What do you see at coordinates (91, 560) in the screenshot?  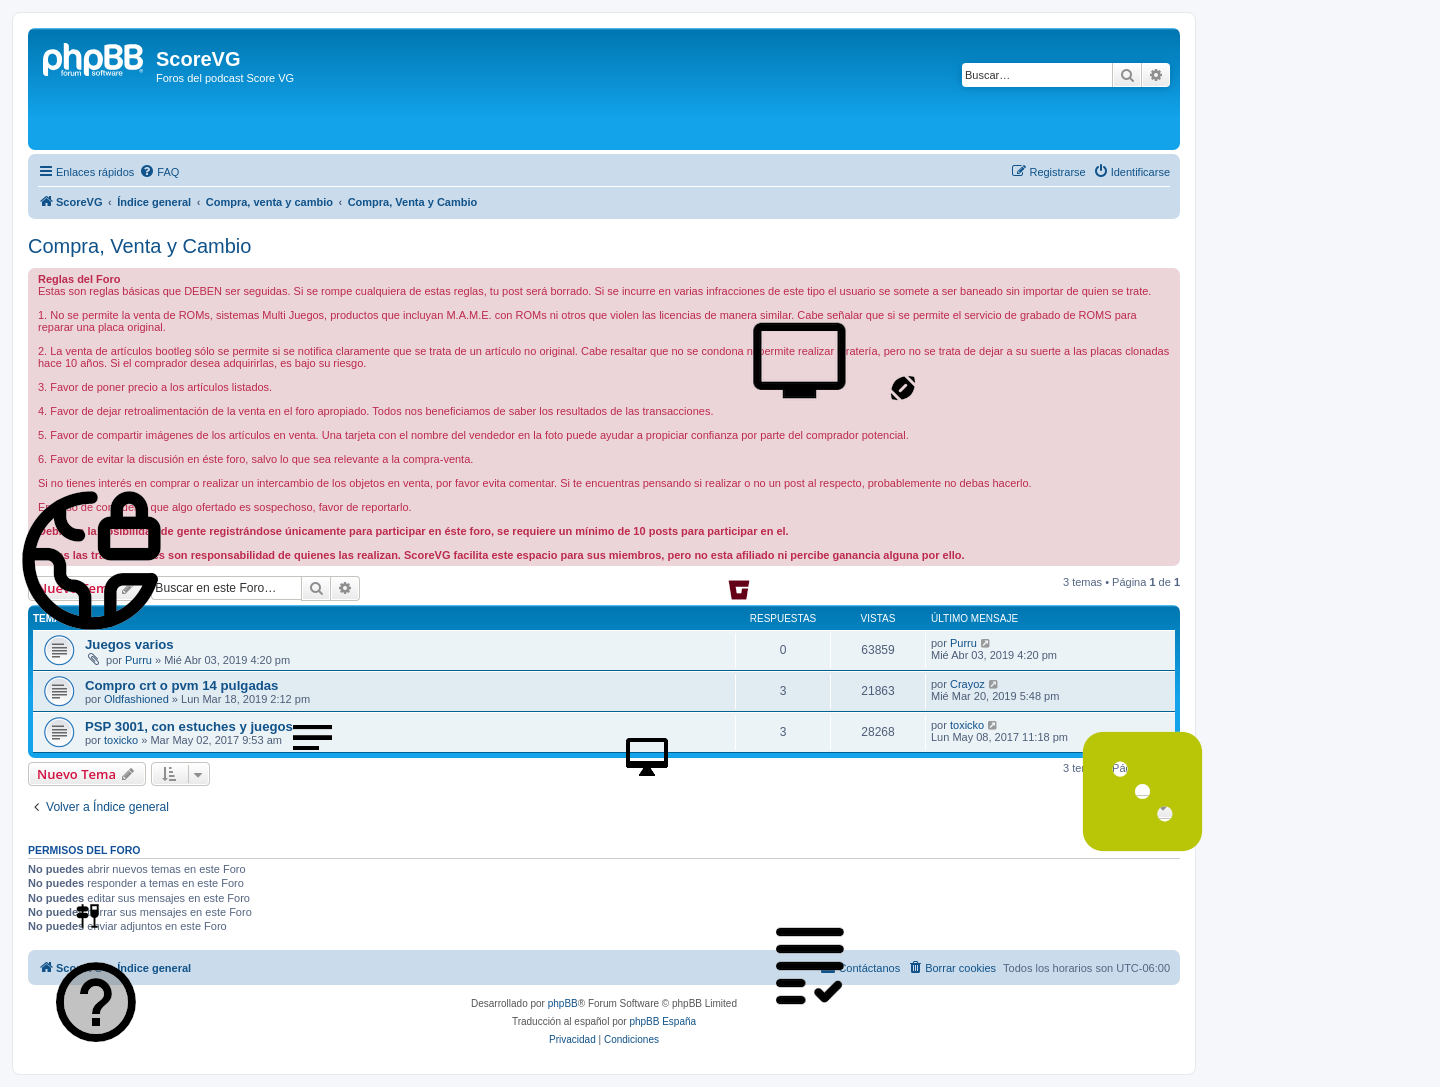 I see `access global security or privacy settings` at bounding box center [91, 560].